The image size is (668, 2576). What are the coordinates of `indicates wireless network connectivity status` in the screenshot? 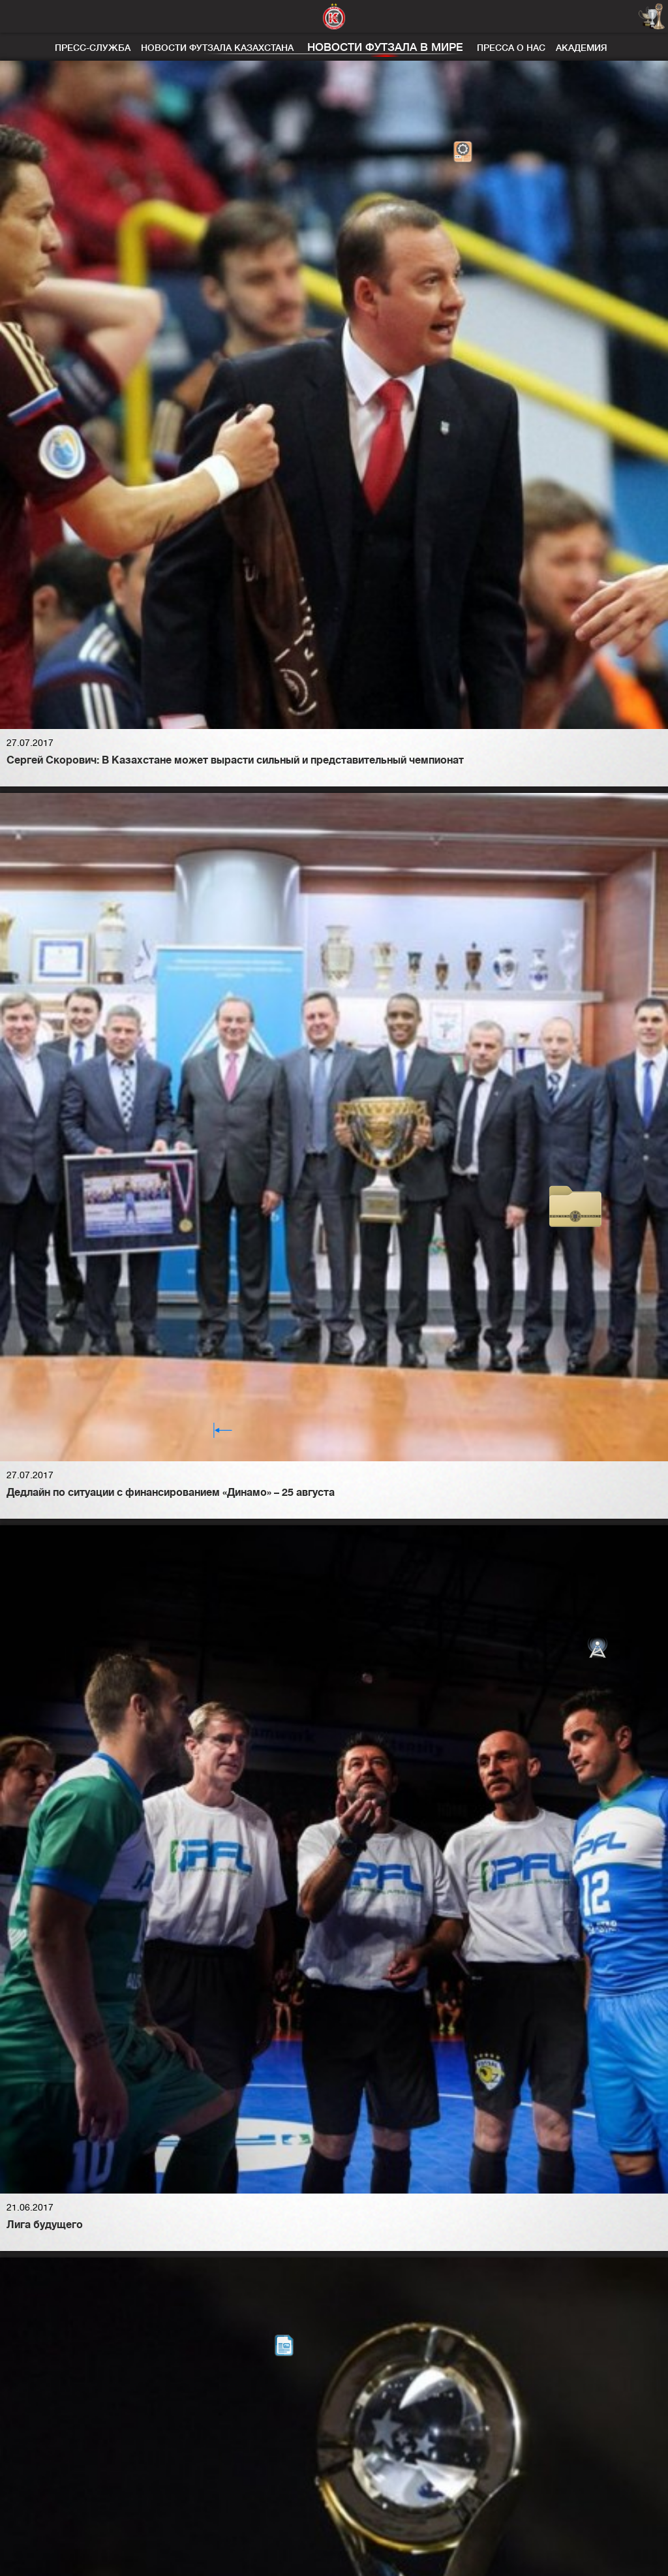 It's located at (598, 1648).